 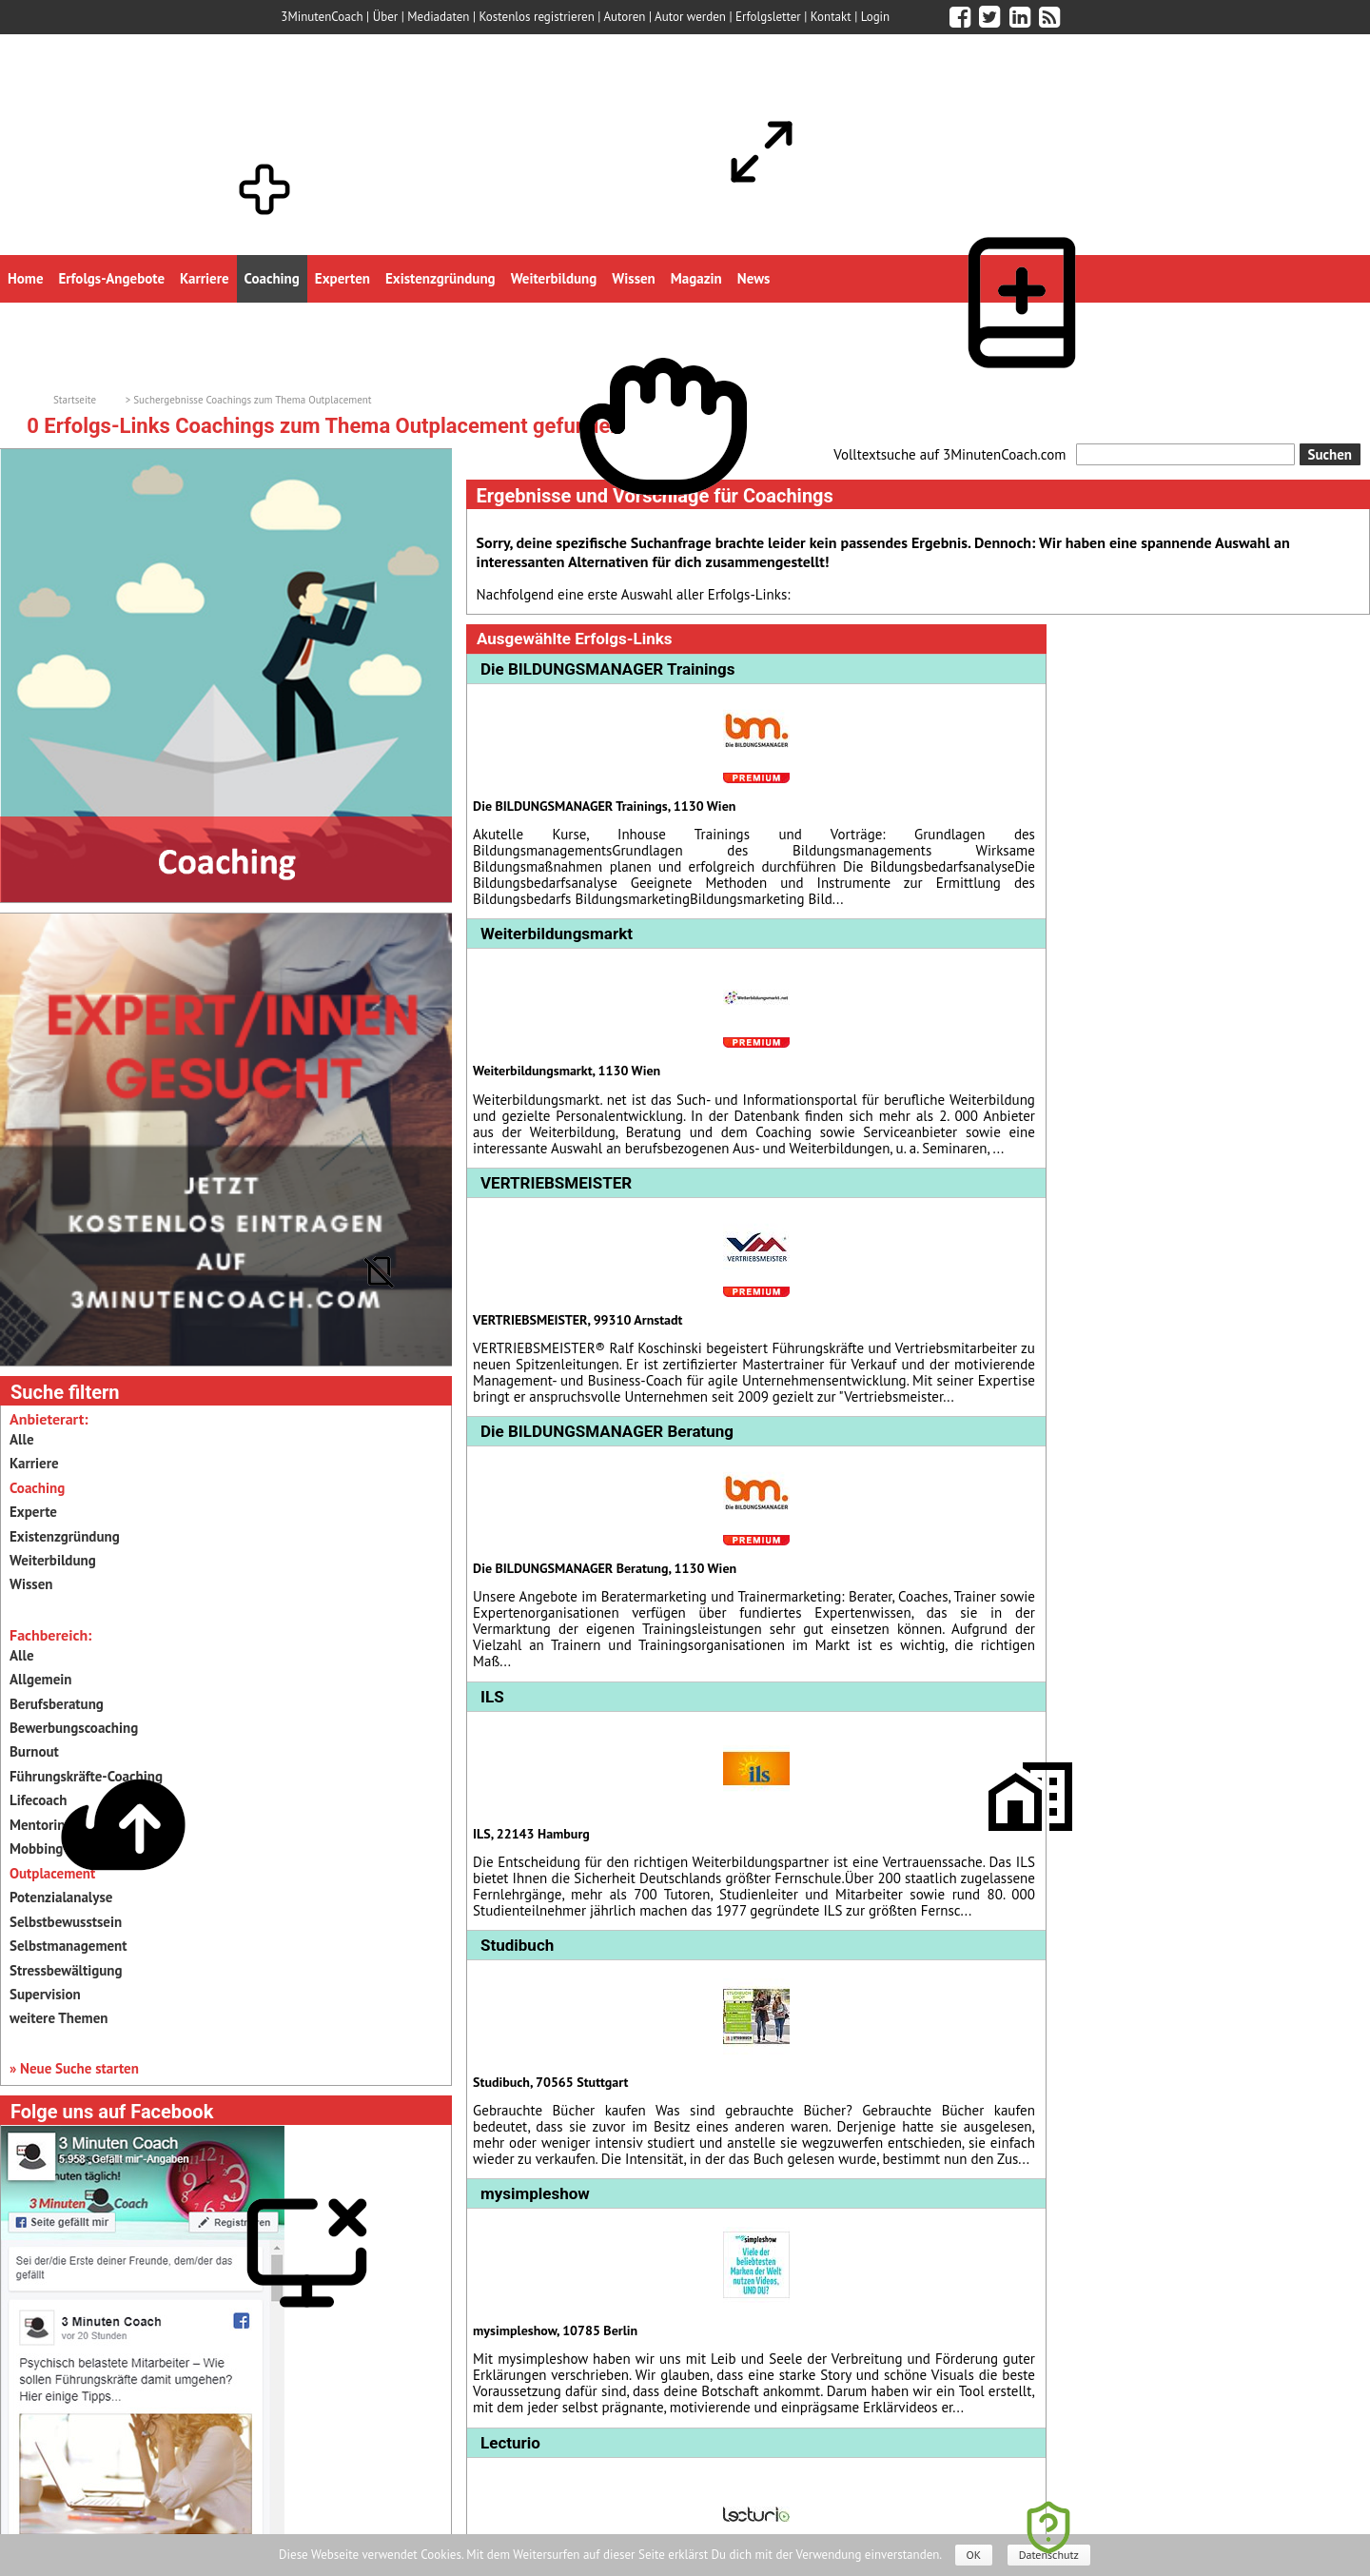 What do you see at coordinates (1048, 2527) in the screenshot?
I see `access security help or FAQ` at bounding box center [1048, 2527].